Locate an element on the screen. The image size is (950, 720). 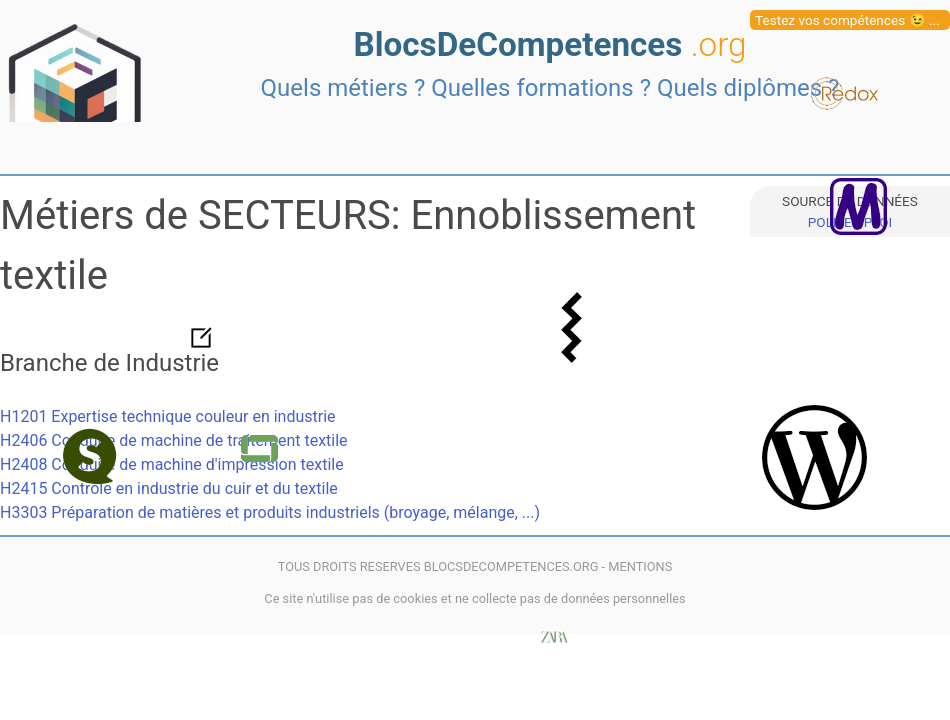
open MangaUpdates website or app is located at coordinates (858, 206).